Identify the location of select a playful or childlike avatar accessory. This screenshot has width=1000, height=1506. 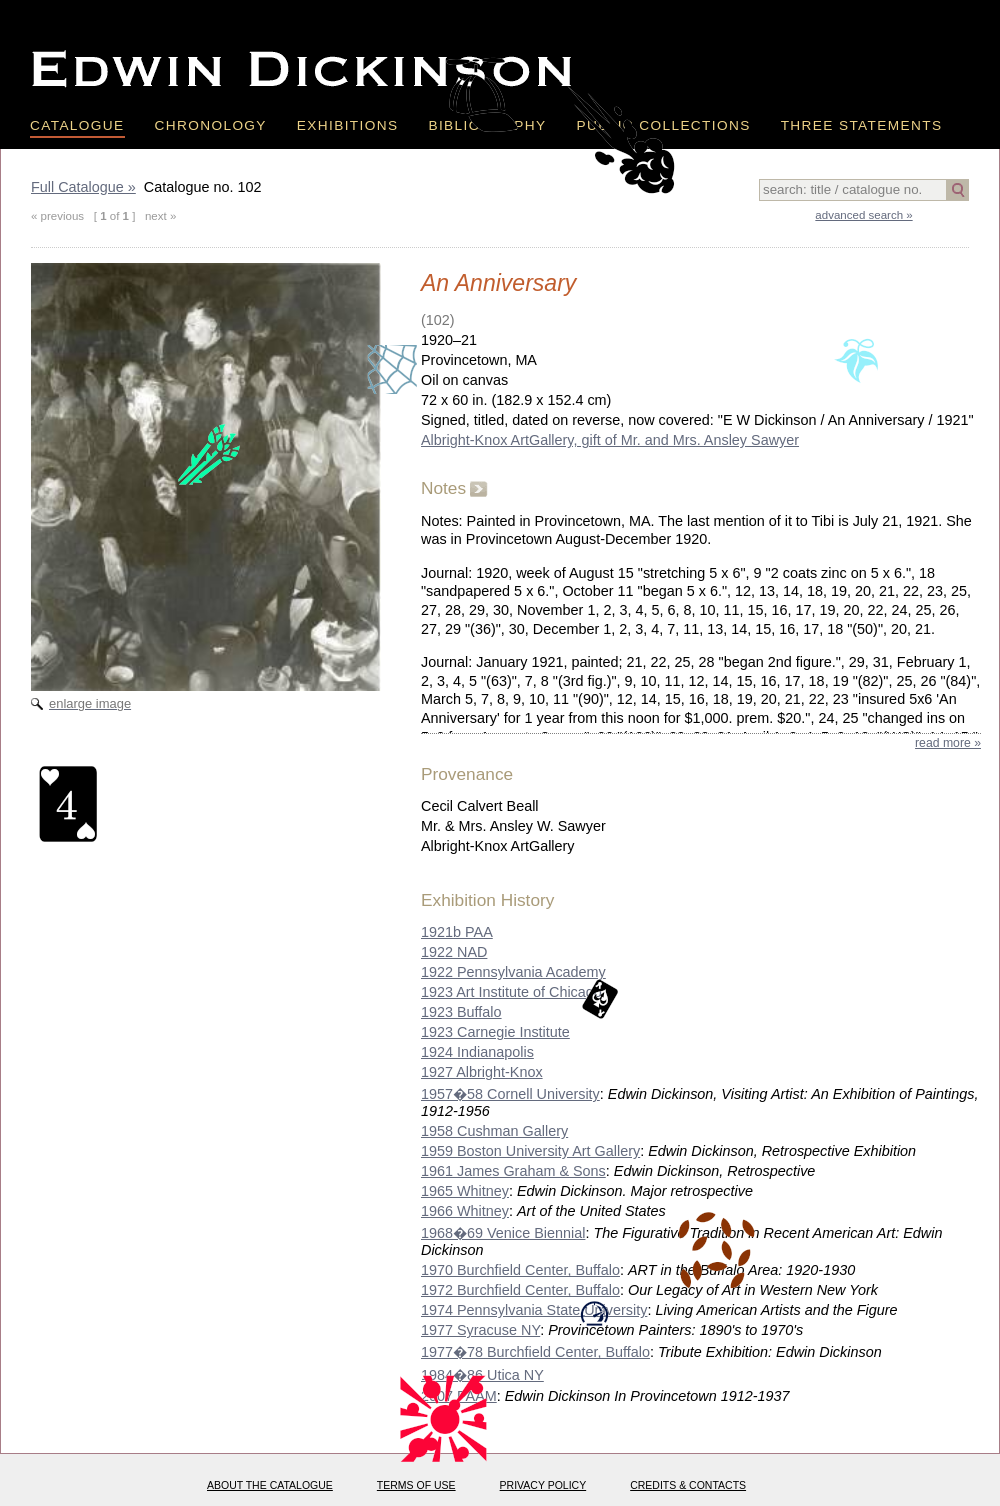
(480, 94).